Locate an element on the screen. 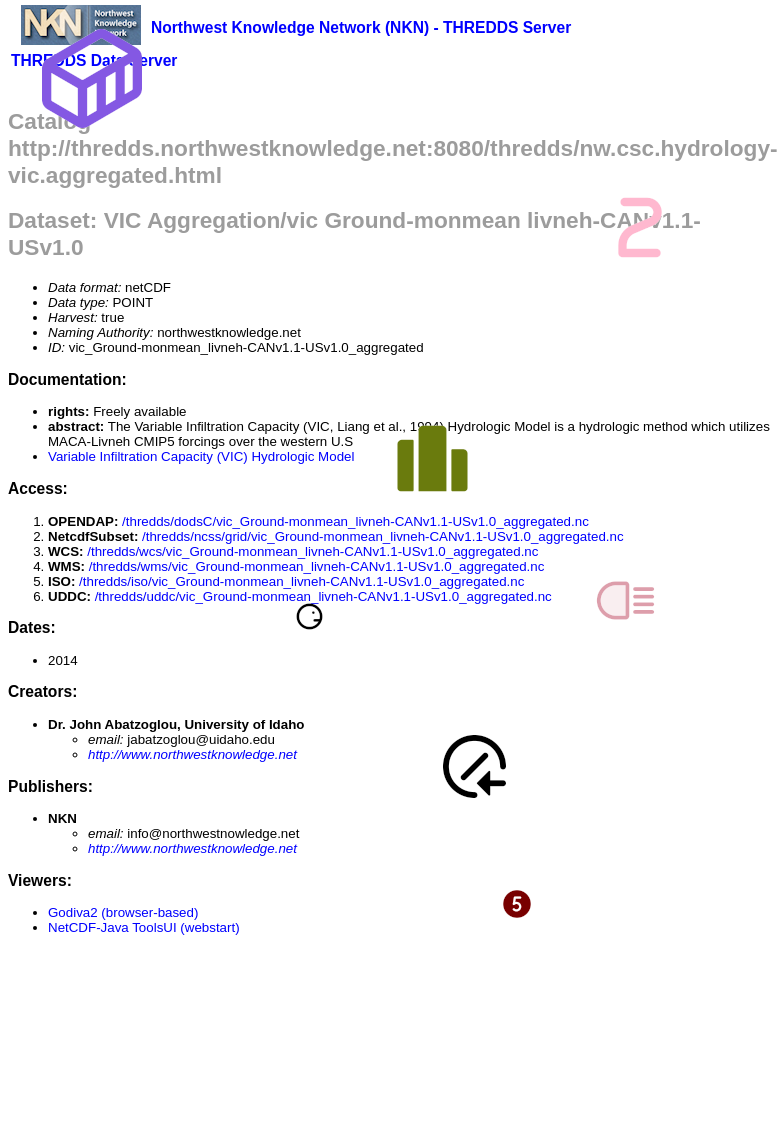 The image size is (778, 1147). toggle vehicle headlights on/off is located at coordinates (625, 600).